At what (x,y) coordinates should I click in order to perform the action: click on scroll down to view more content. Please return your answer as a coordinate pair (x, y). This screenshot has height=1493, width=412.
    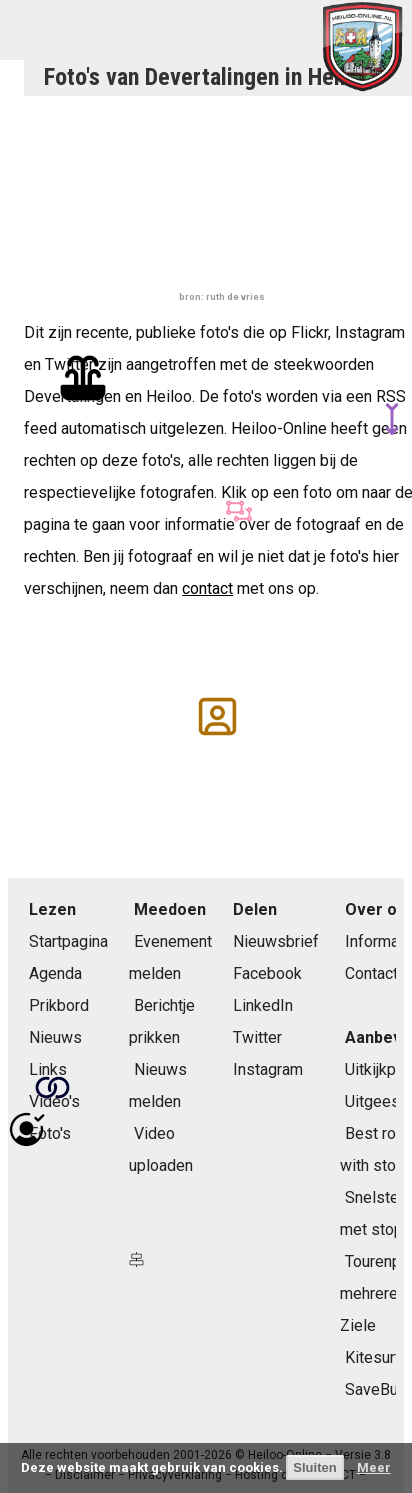
    Looking at the image, I should click on (392, 419).